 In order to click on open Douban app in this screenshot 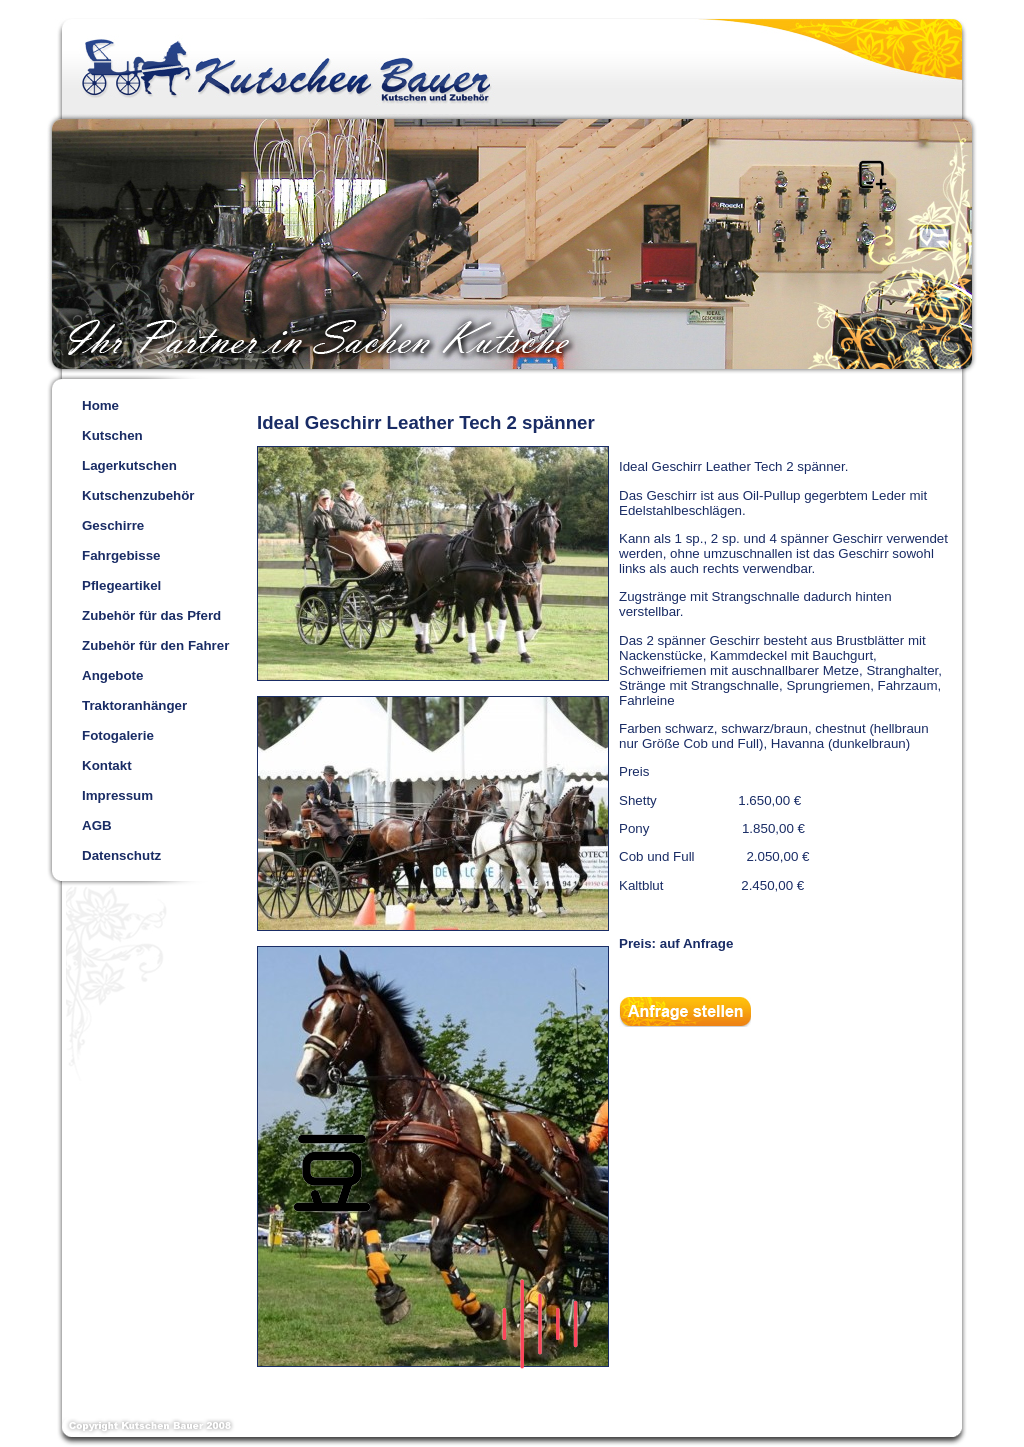, I will do `click(332, 1173)`.